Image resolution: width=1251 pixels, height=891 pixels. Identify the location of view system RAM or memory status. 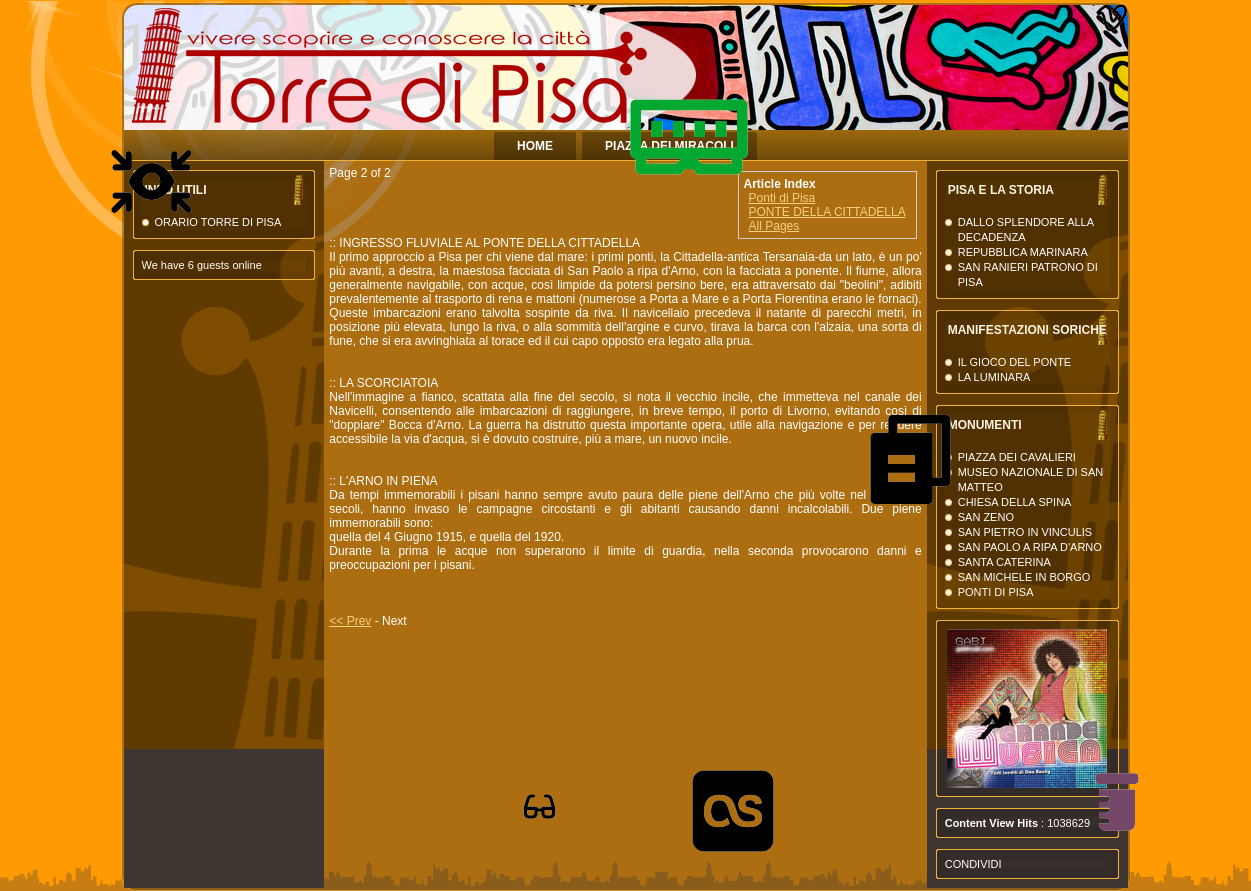
(689, 137).